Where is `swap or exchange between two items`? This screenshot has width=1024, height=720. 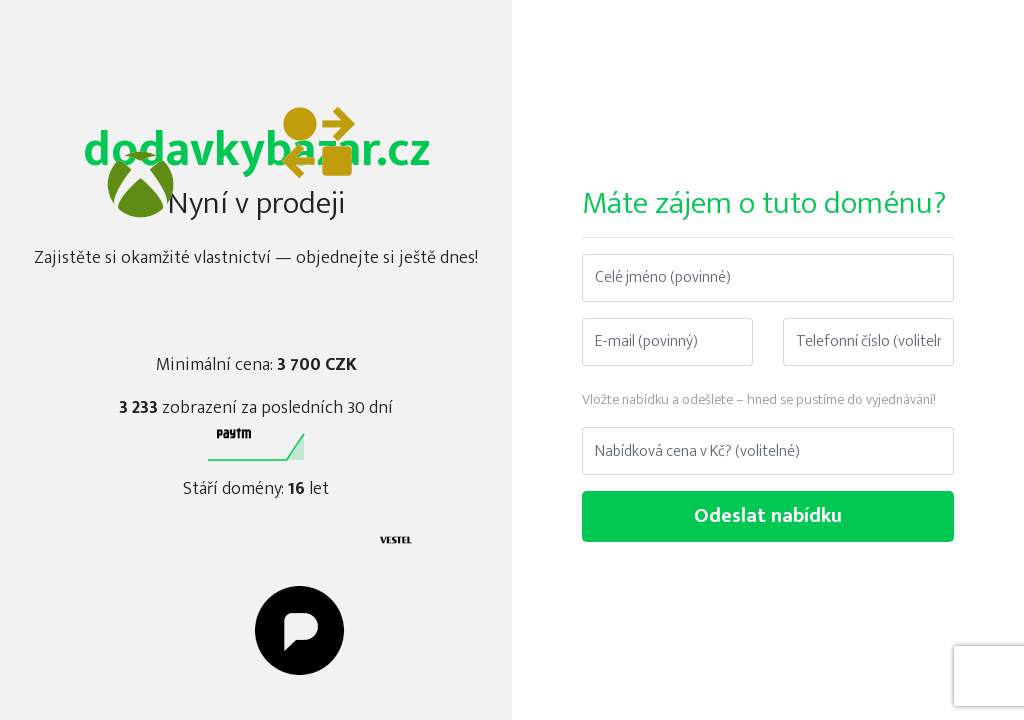
swap or exchange between two items is located at coordinates (318, 142).